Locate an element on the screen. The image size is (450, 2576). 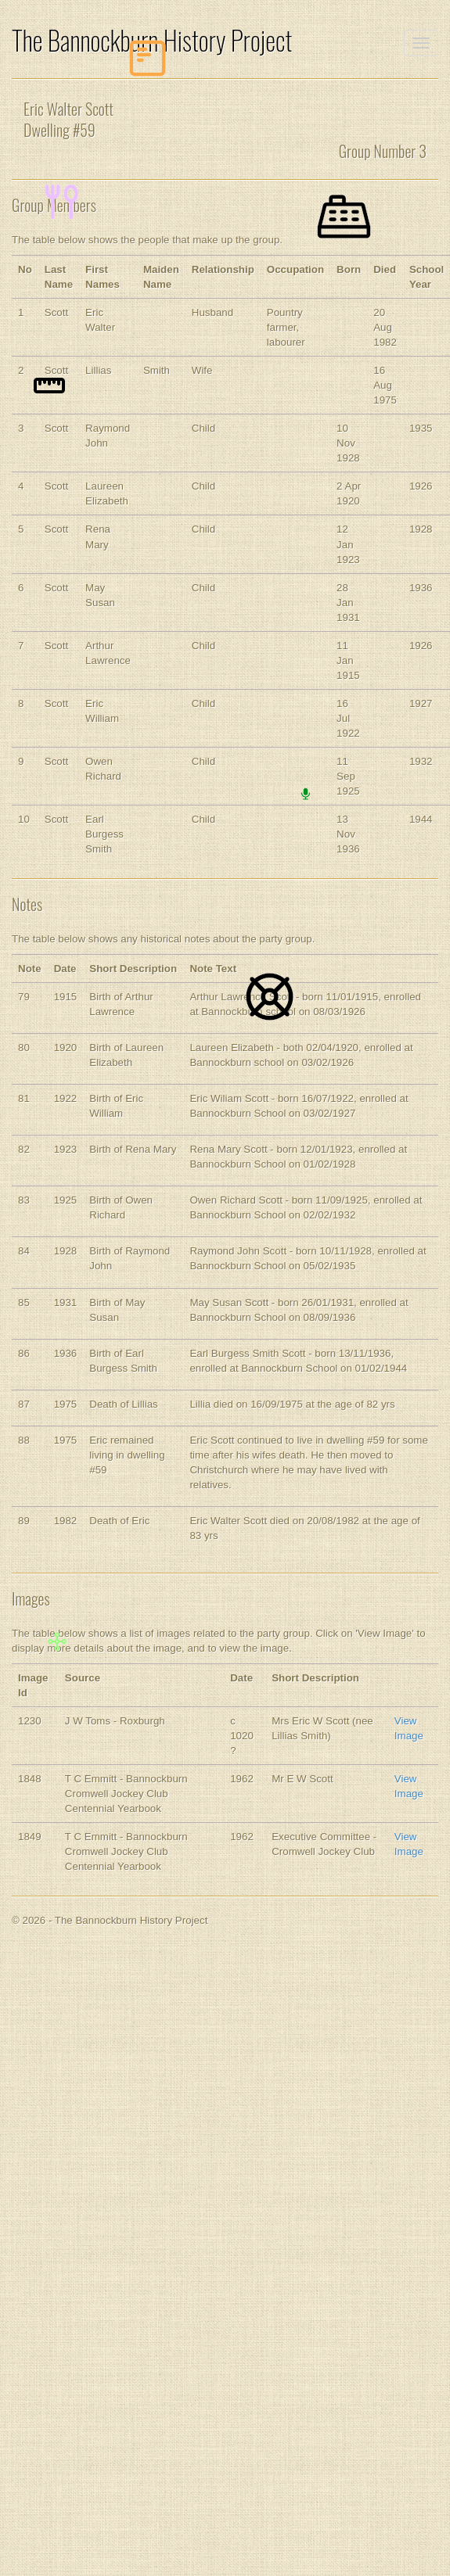
access point of sale system is located at coordinates (344, 219).